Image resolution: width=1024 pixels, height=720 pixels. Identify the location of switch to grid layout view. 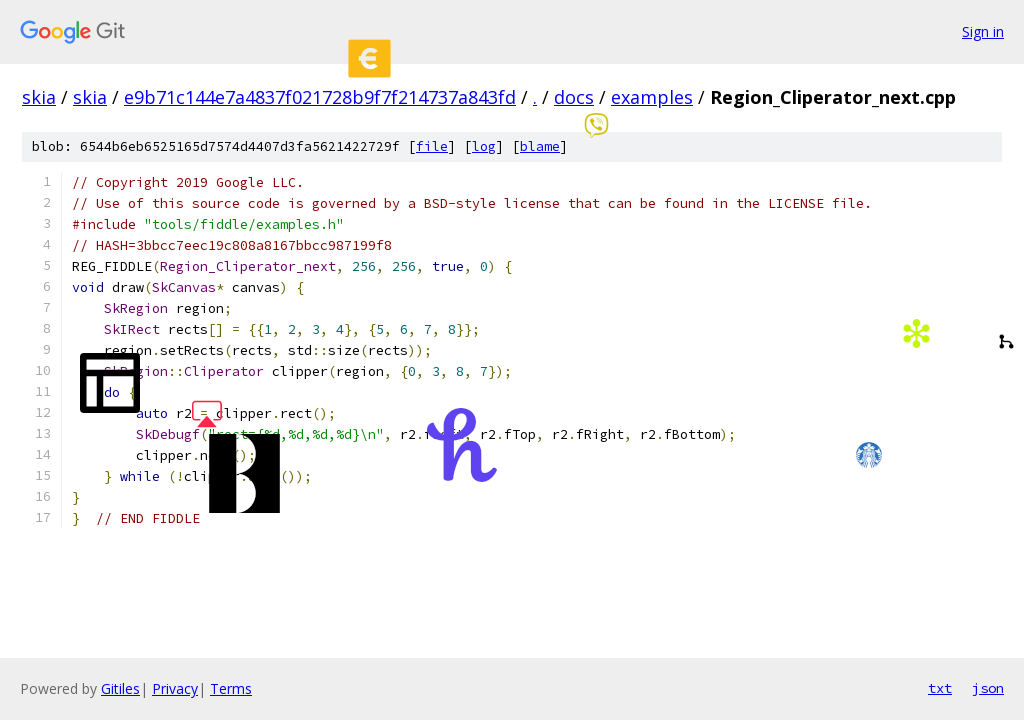
(110, 383).